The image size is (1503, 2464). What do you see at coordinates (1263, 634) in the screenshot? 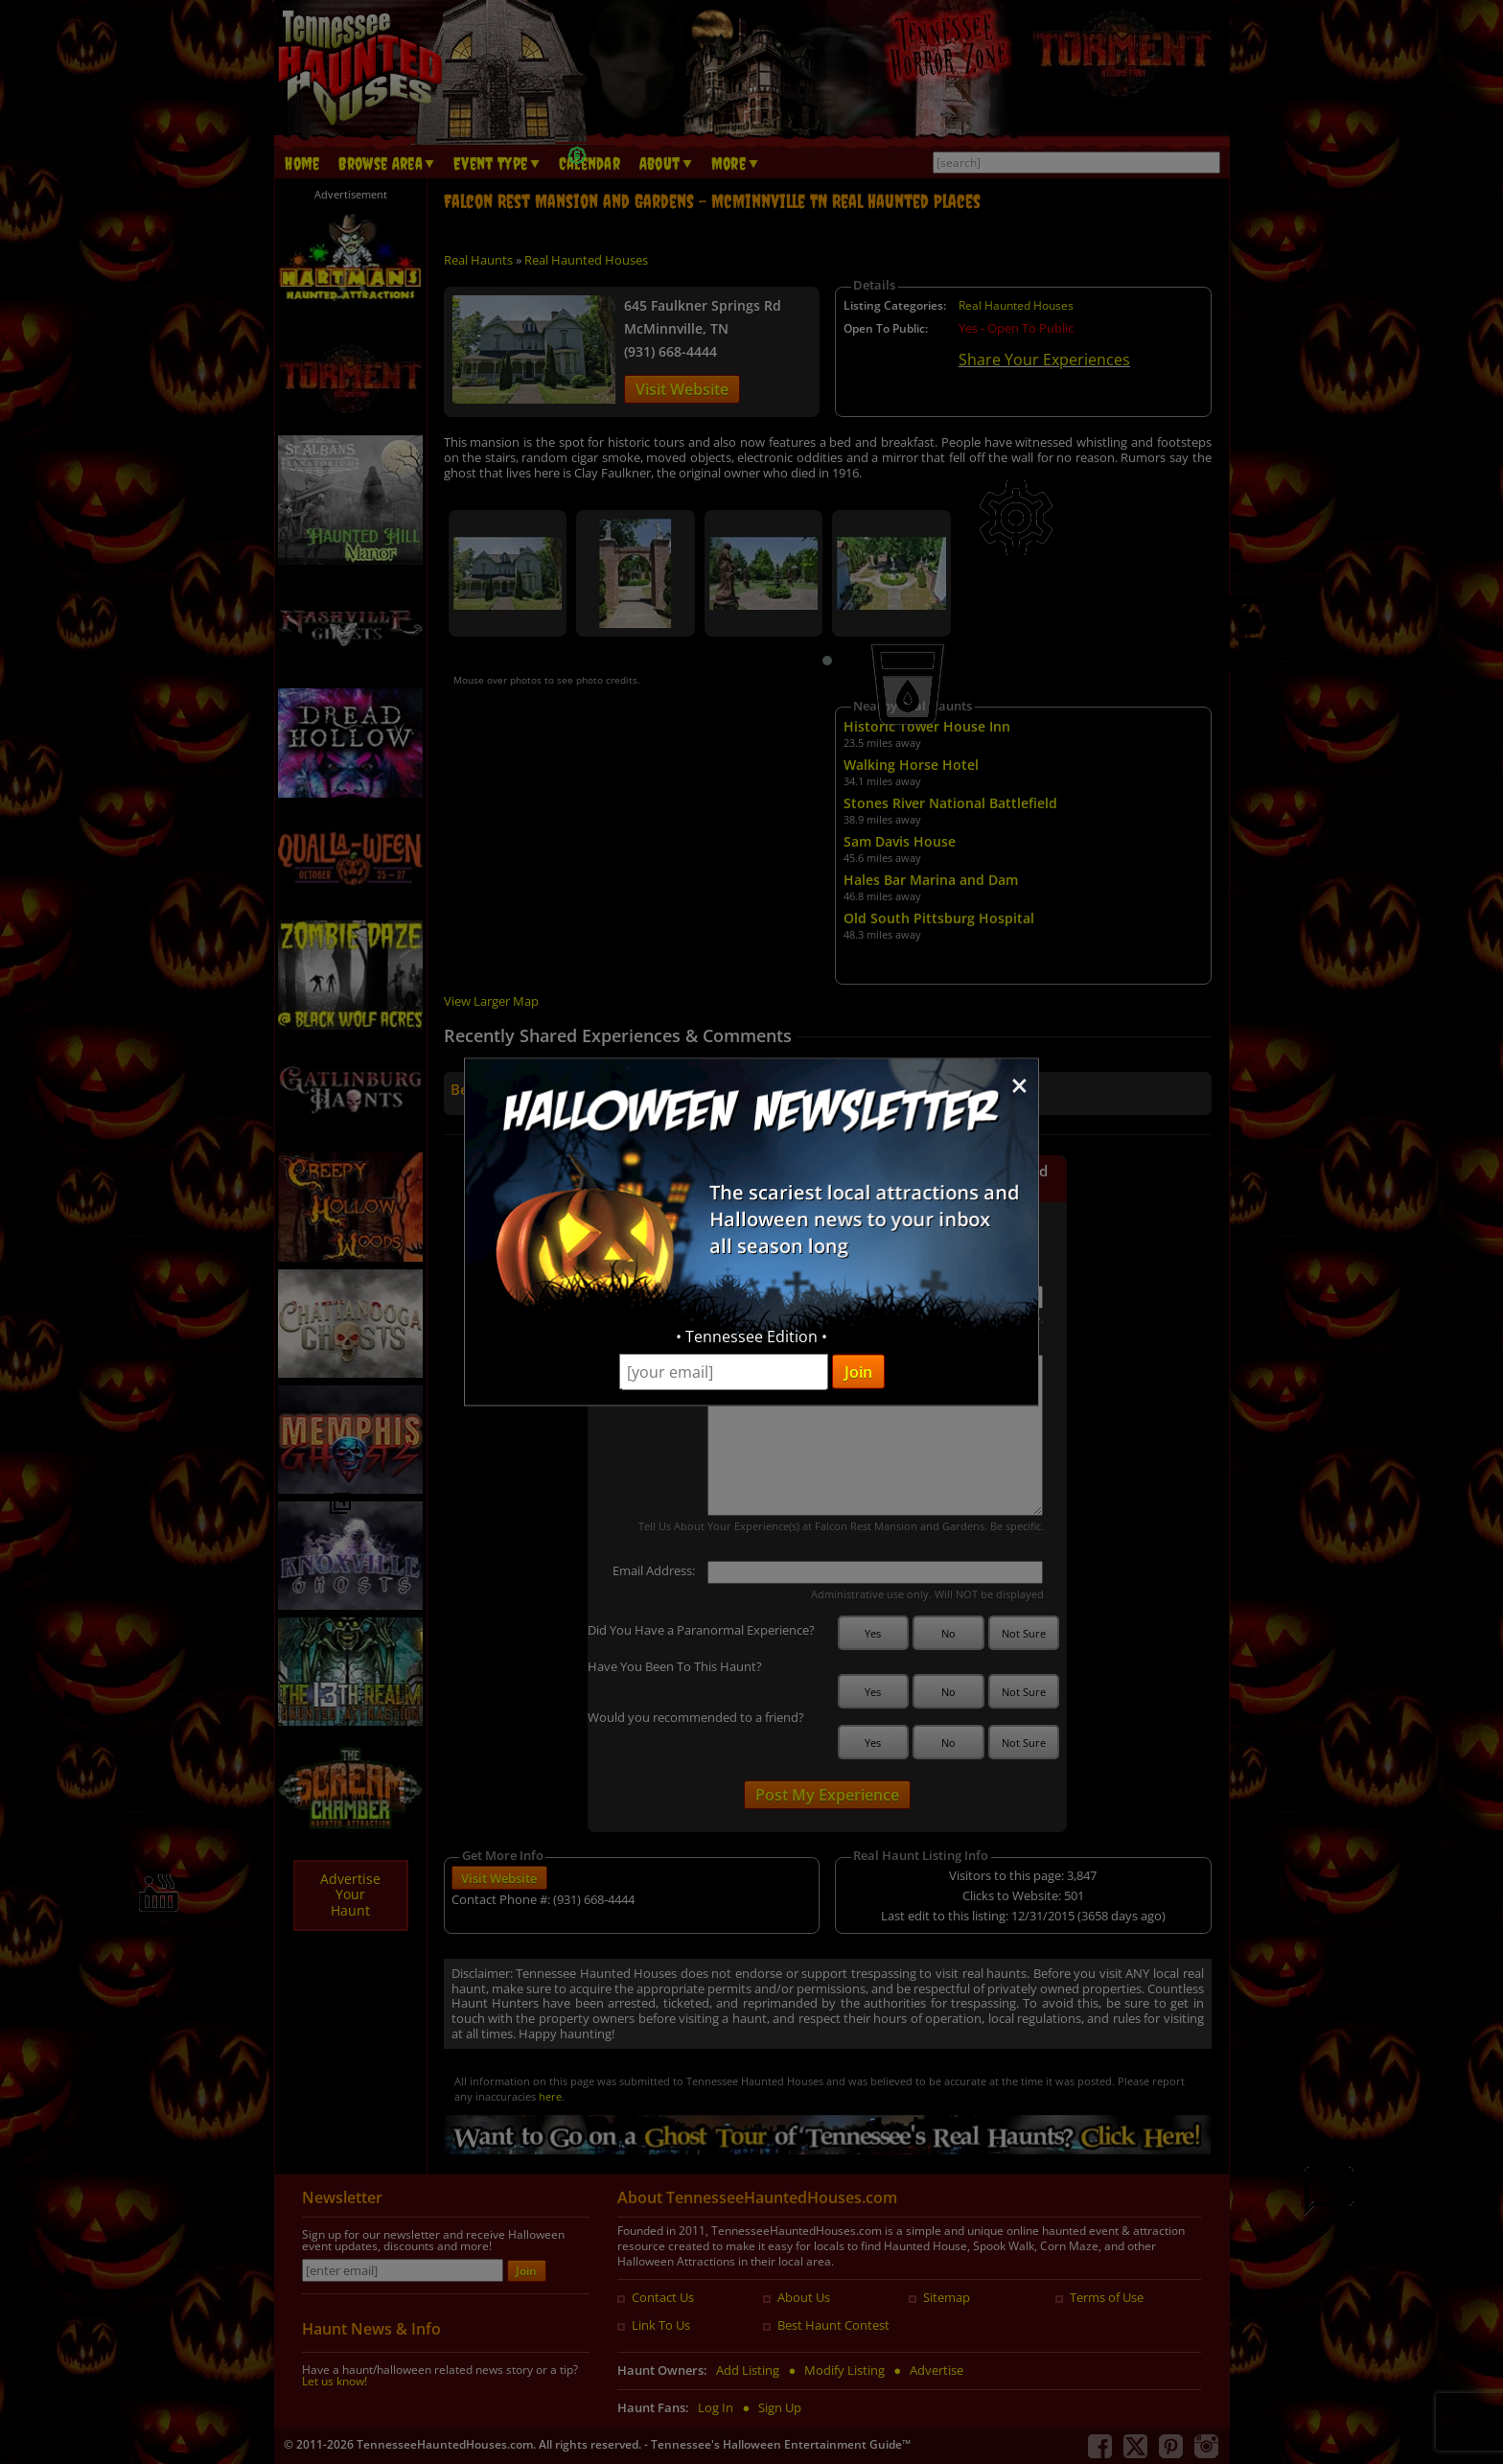
I see `access developer or hardware settings` at bounding box center [1263, 634].